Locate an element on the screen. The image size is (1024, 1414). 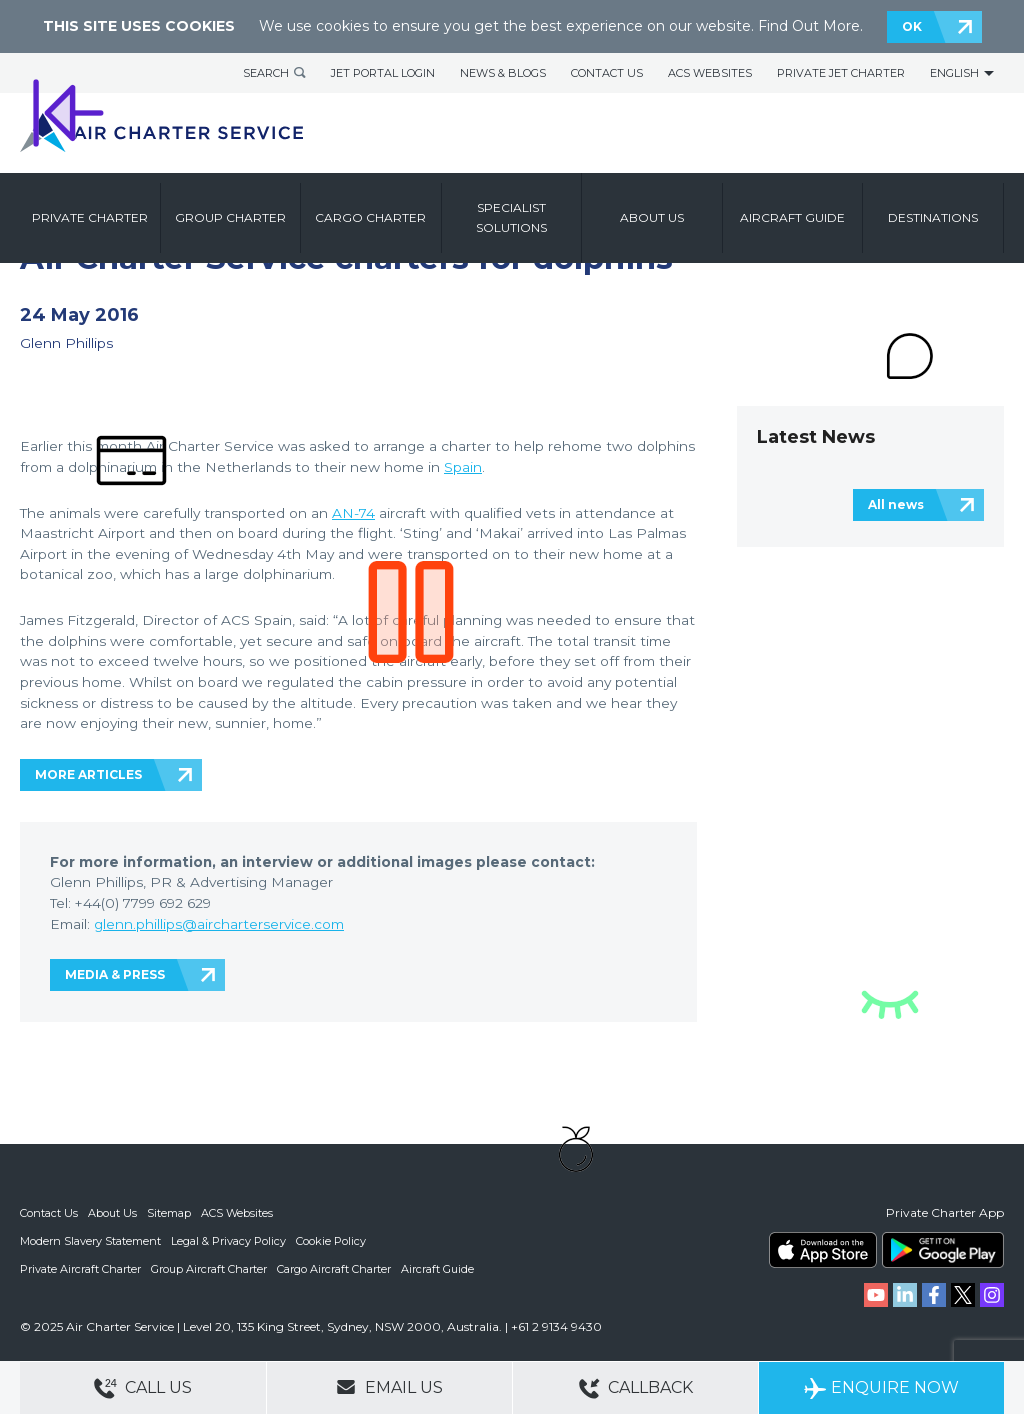
hide password or sensitive content is located at coordinates (890, 1002).